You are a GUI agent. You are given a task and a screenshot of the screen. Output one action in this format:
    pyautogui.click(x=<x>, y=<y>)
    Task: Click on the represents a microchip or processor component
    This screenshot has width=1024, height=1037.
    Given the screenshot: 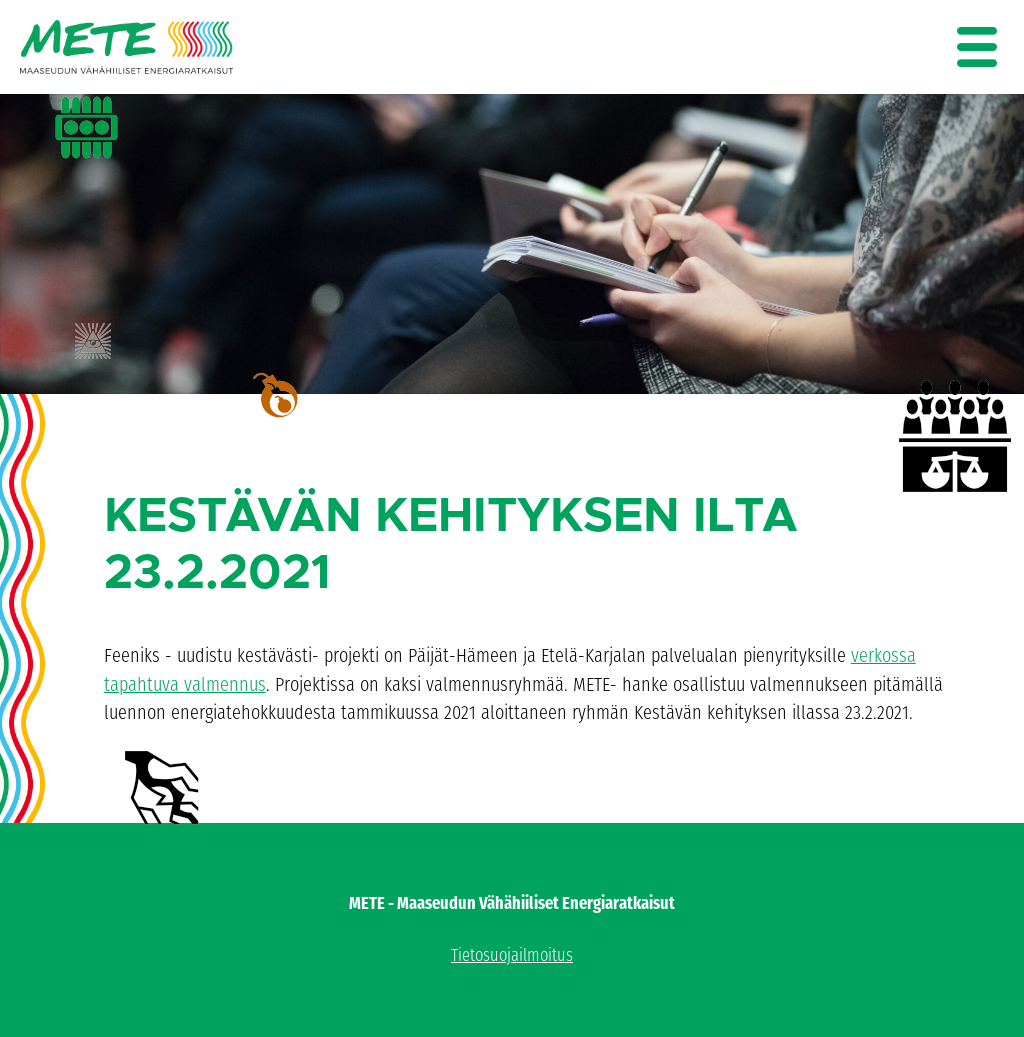 What is the action you would take?
    pyautogui.click(x=86, y=127)
    